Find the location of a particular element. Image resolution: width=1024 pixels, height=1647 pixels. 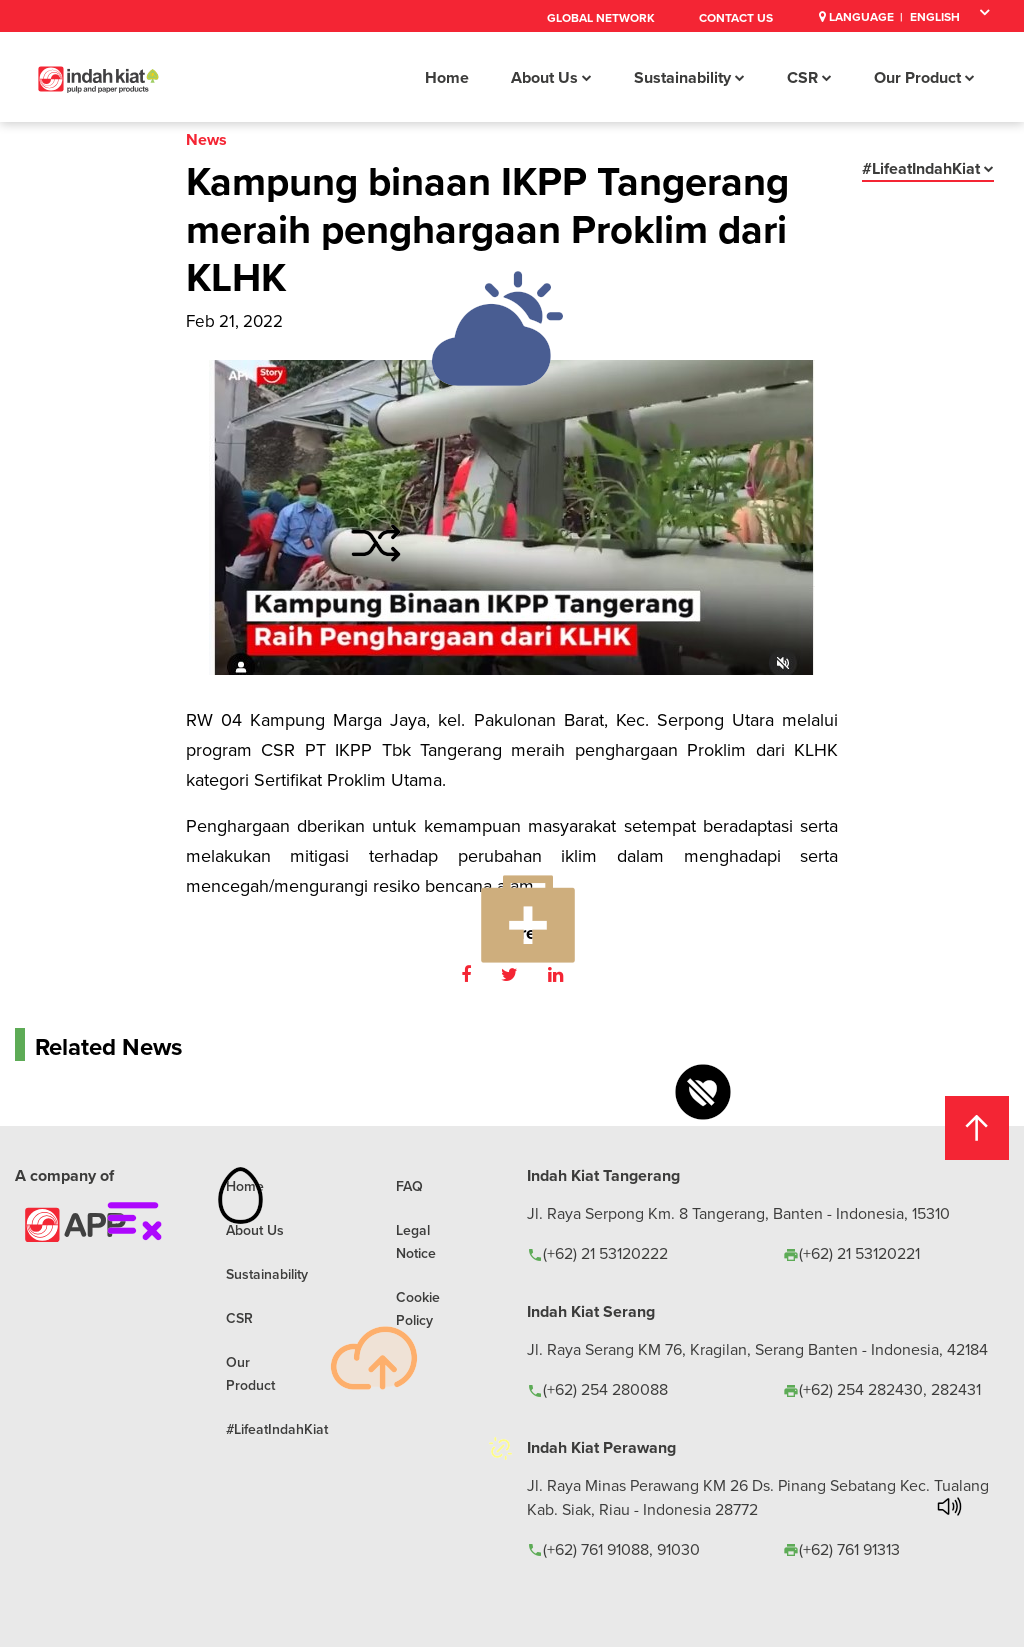

adjust or increase audio volume is located at coordinates (949, 1506).